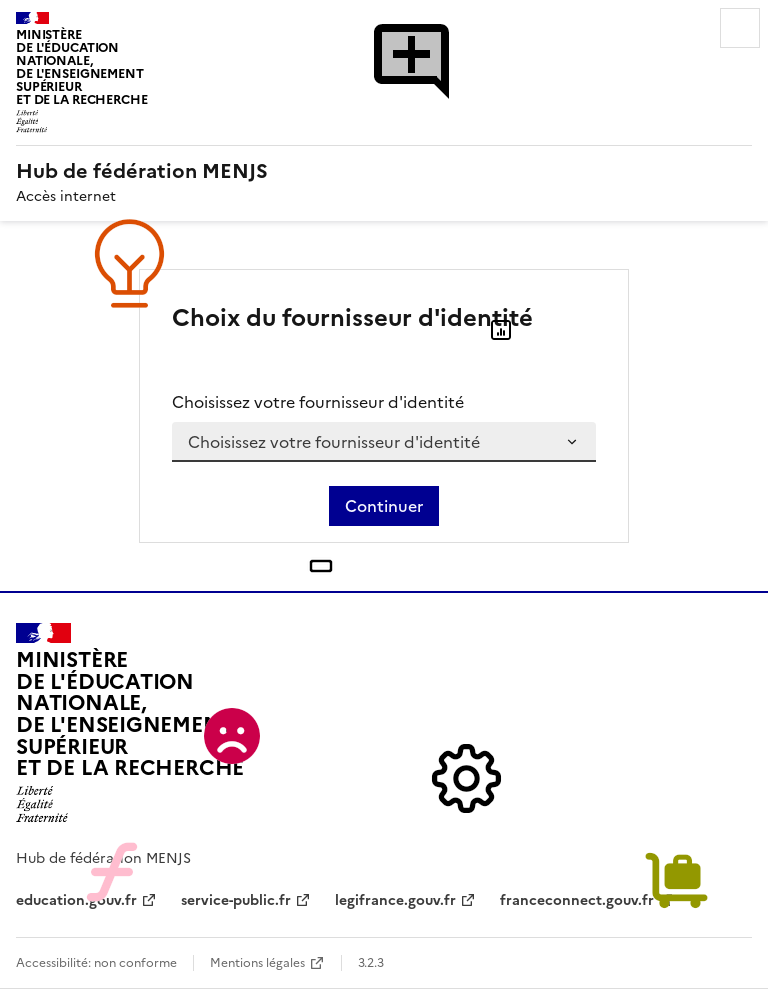 This screenshot has height=989, width=768. Describe the element at coordinates (321, 566) in the screenshot. I see `crop image to 7:5 aspect ratio` at that location.